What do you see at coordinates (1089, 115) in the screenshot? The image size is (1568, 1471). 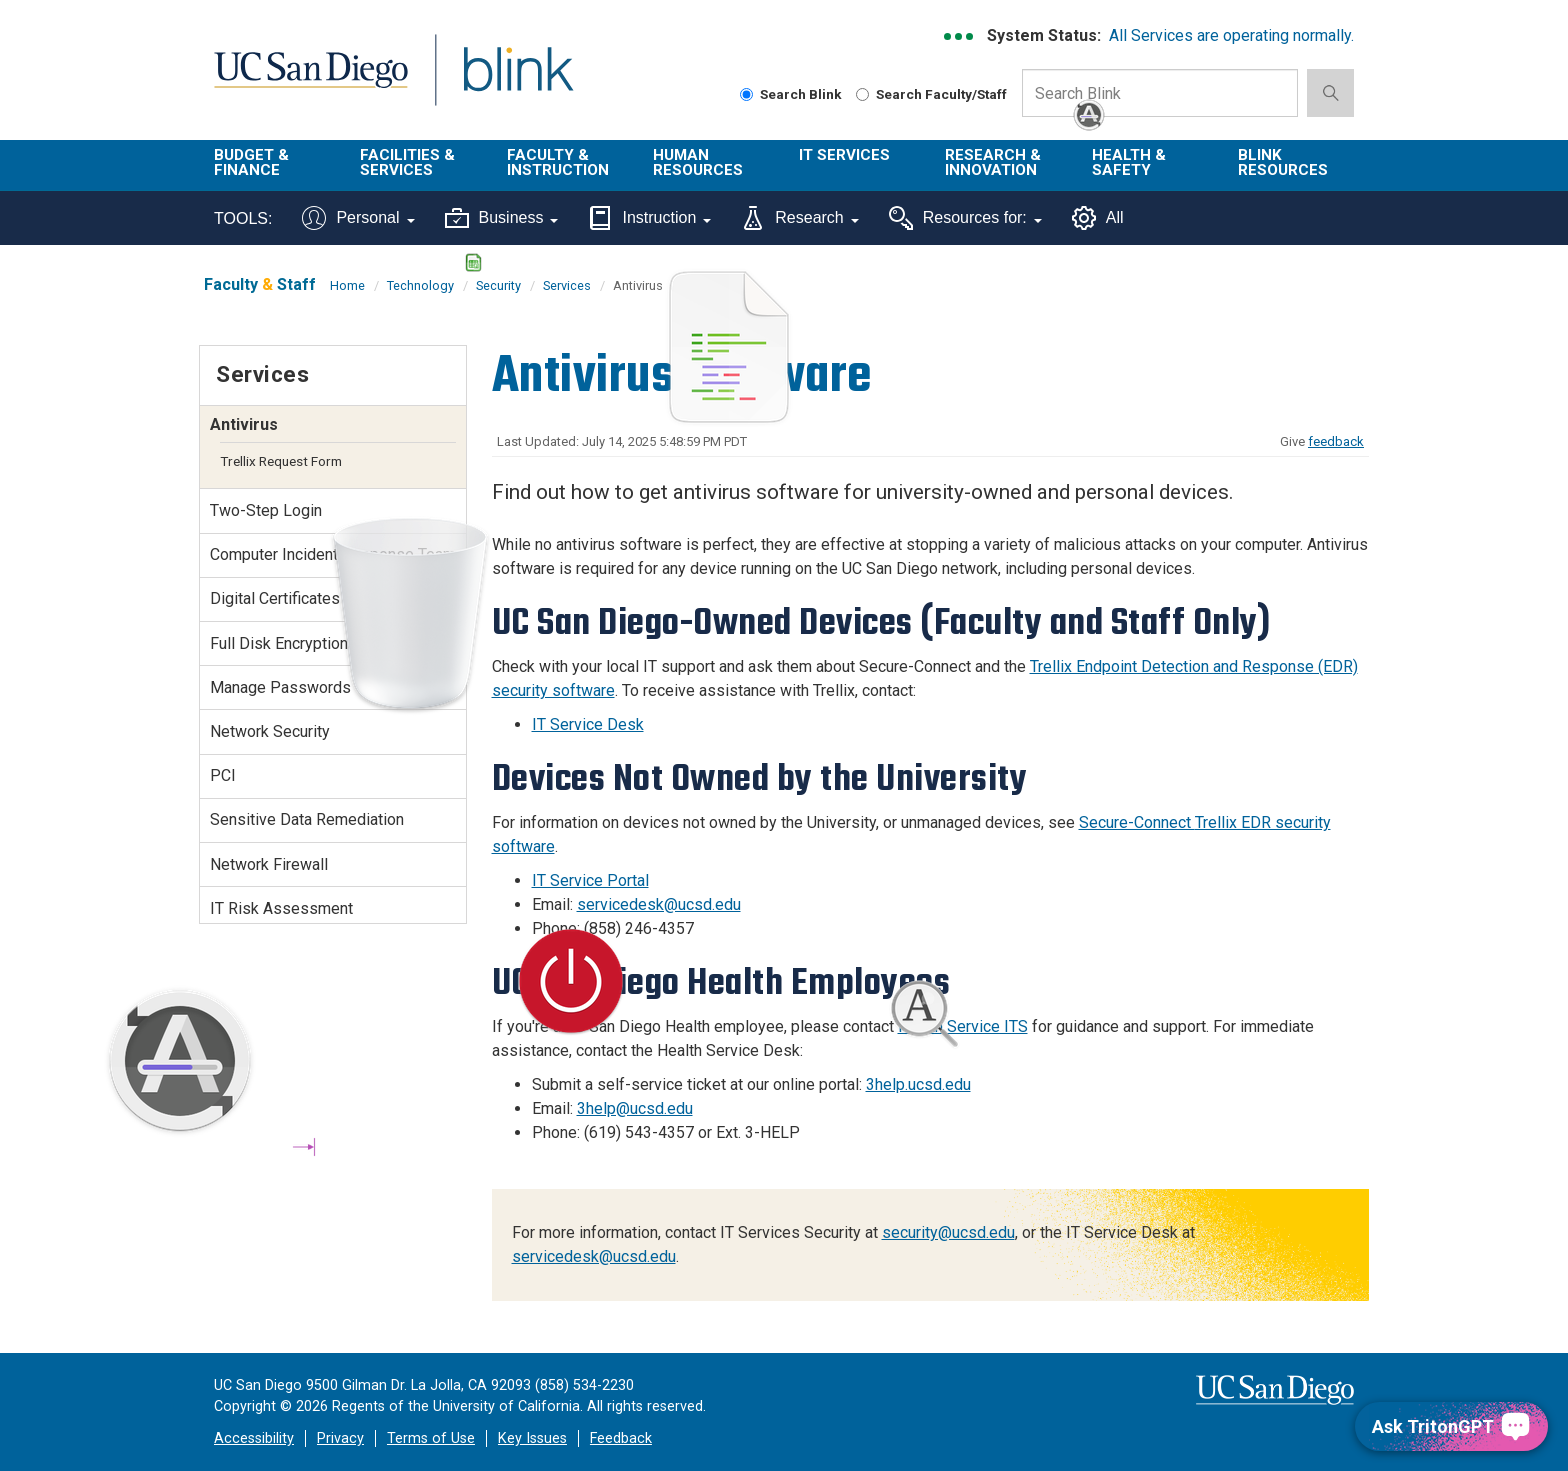 I see `check for available software updates` at bounding box center [1089, 115].